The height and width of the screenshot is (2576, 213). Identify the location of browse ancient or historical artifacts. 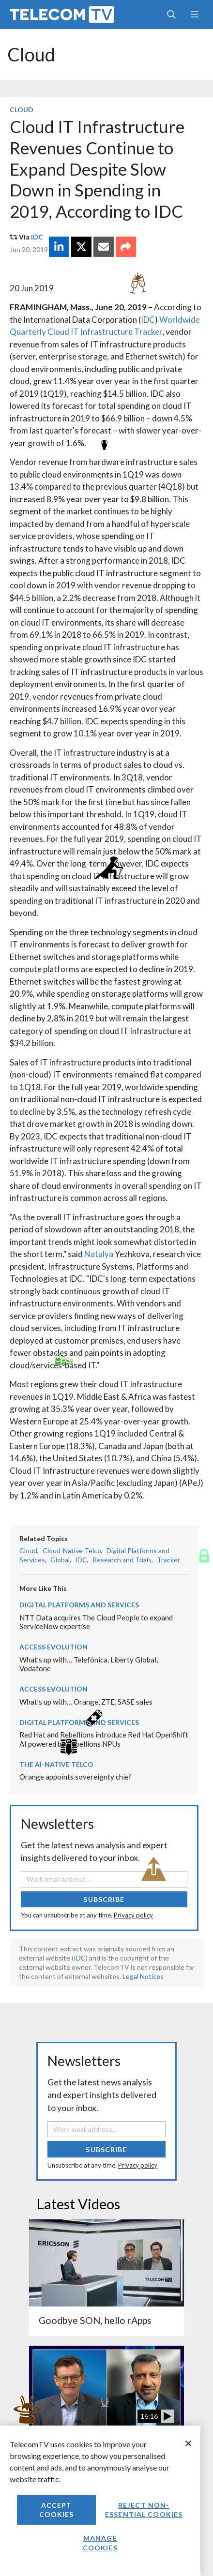
(104, 445).